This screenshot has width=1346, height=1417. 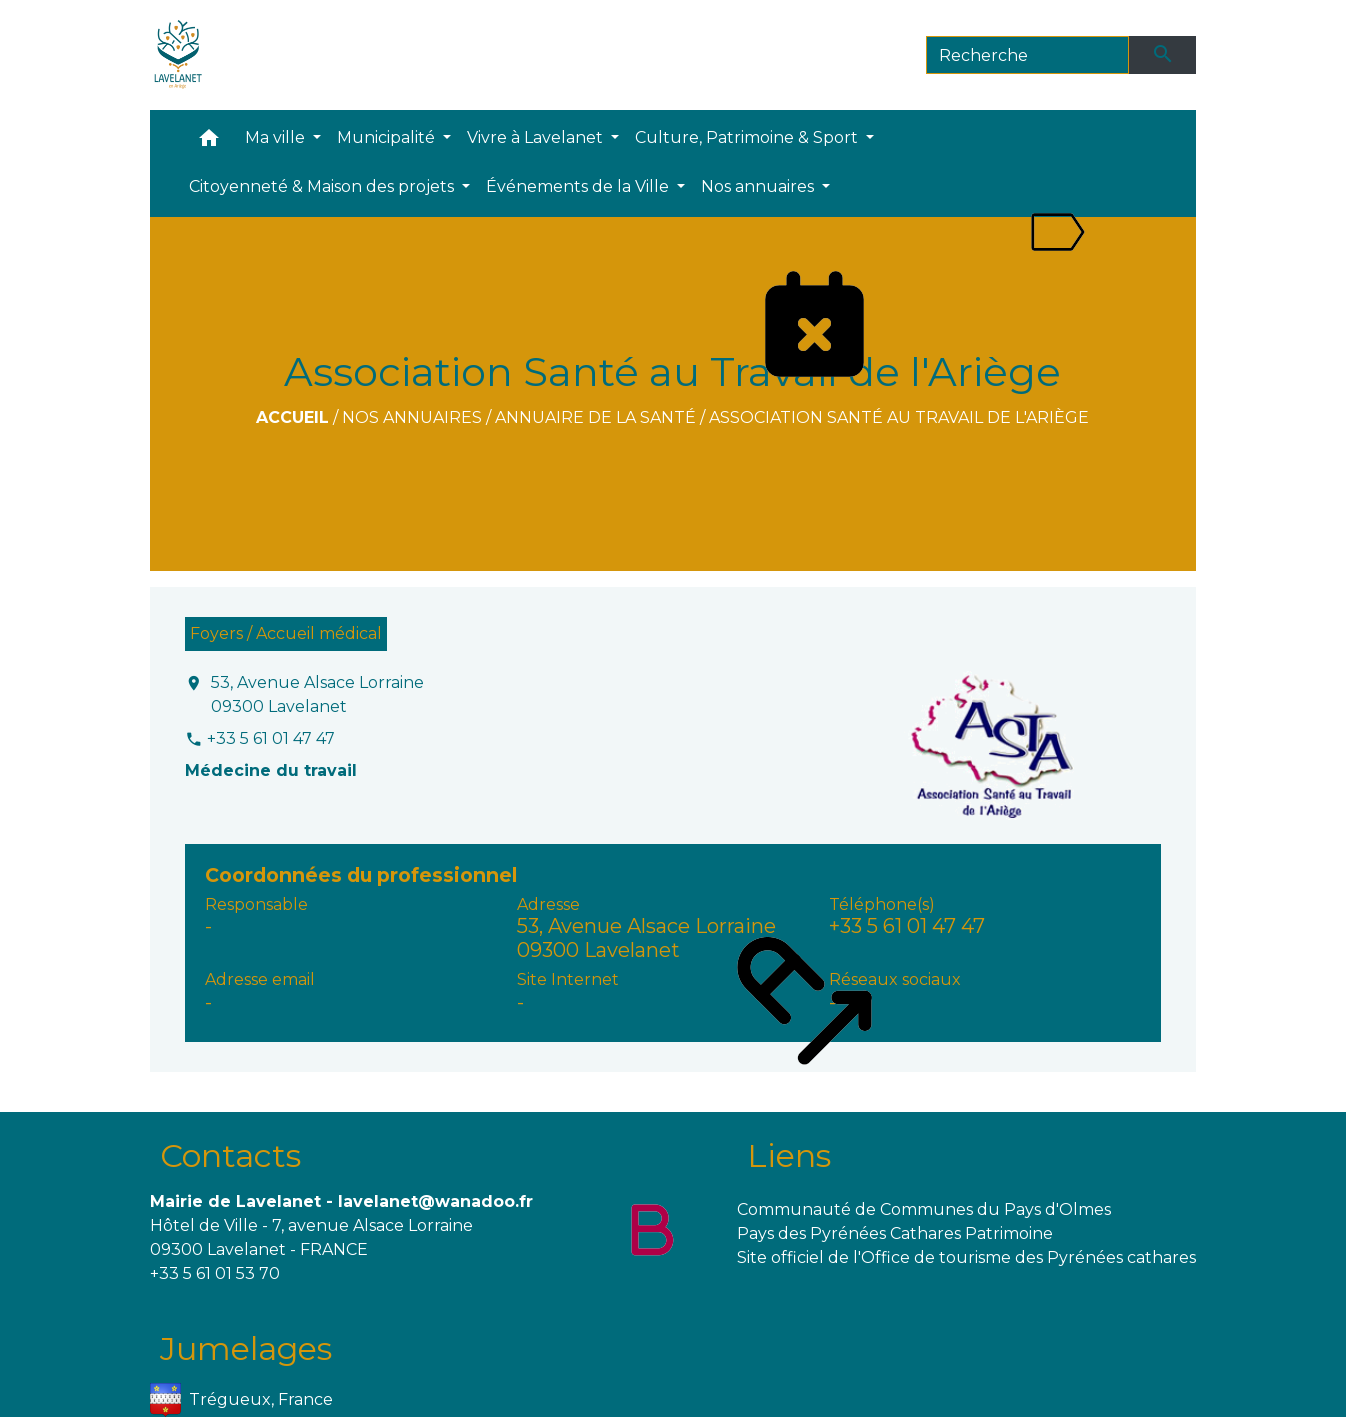 What do you see at coordinates (814, 327) in the screenshot?
I see `cancel or delete a scheduled event` at bounding box center [814, 327].